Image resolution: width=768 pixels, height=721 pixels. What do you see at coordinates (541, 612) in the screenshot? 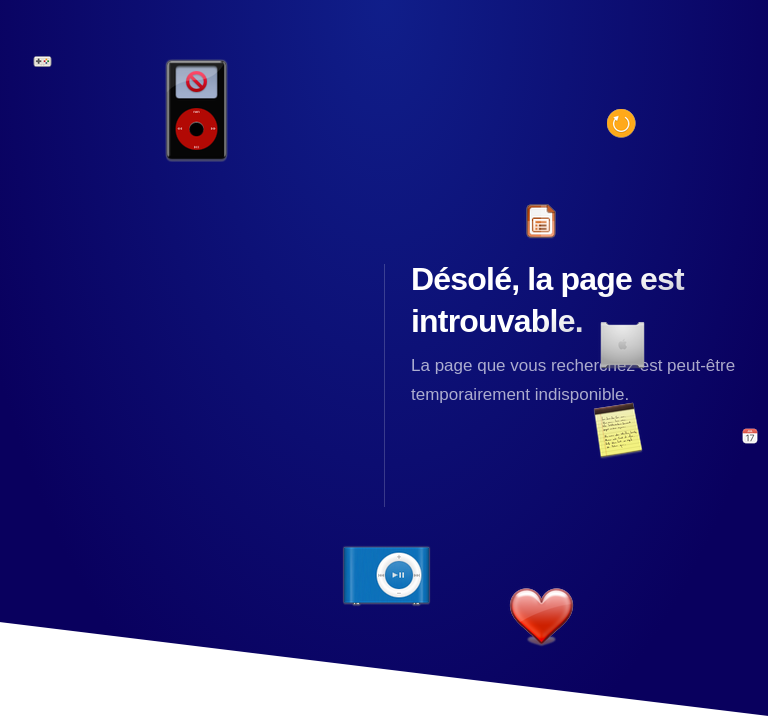
I see `access your favorites or bookmarked items` at bounding box center [541, 612].